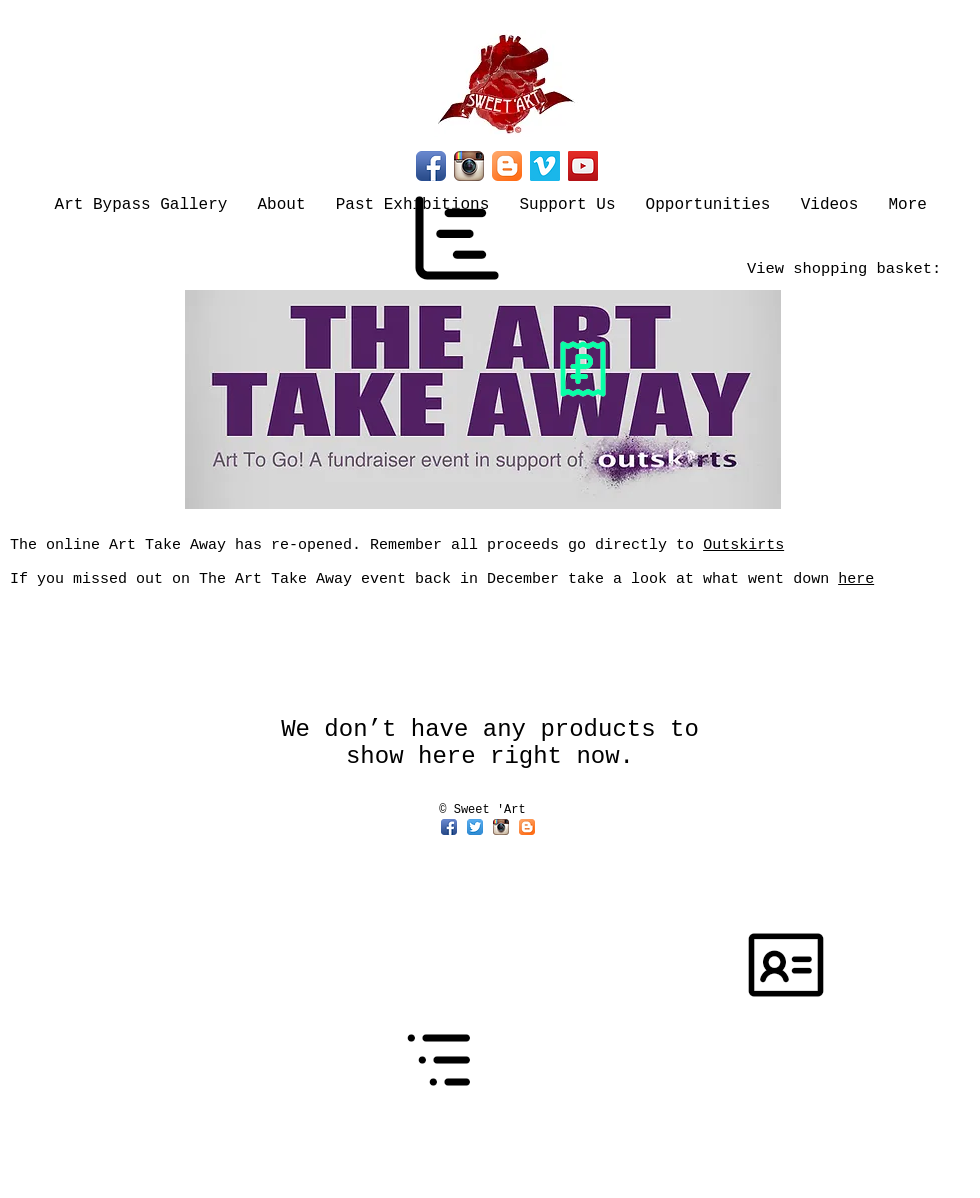 This screenshot has height=1198, width=980. I want to click on view profile or account information, so click(786, 965).